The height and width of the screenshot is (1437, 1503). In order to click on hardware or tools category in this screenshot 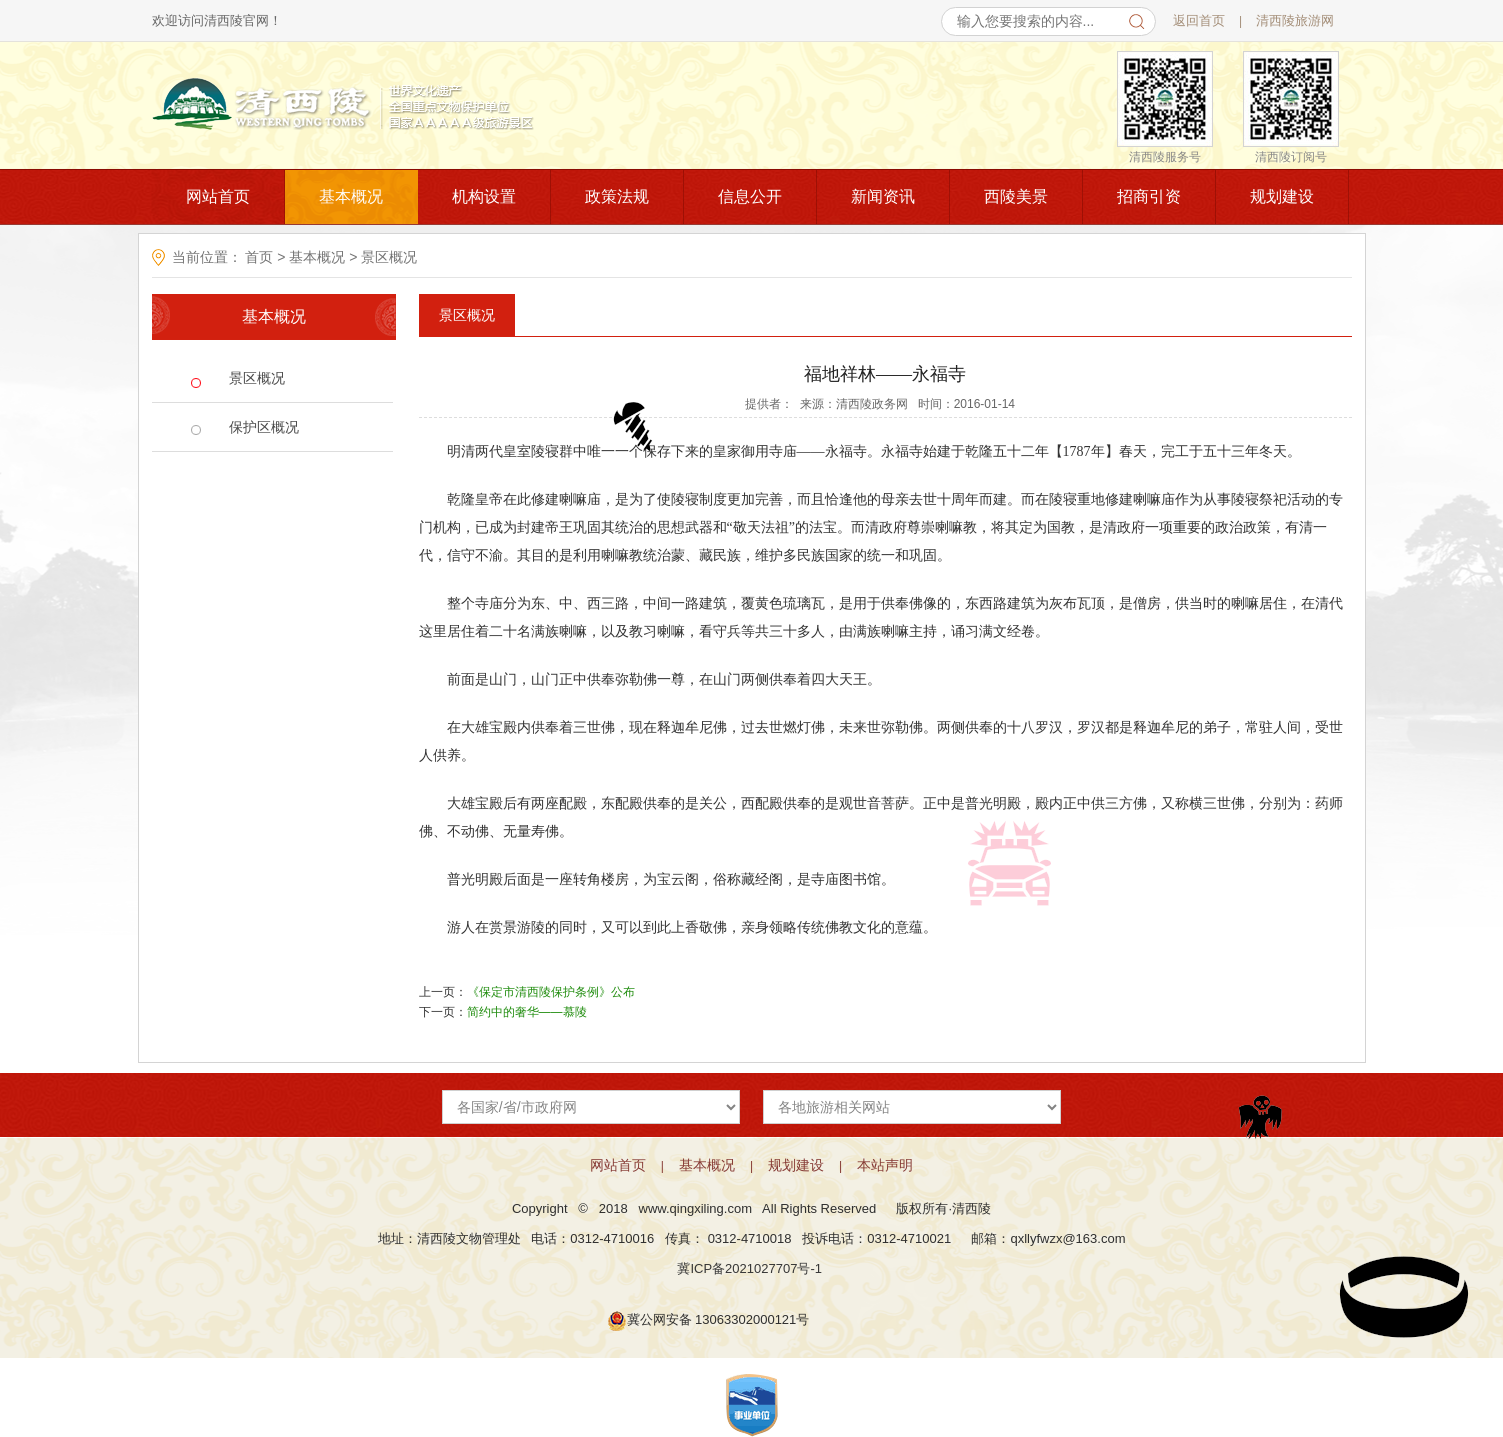, I will do `click(633, 427)`.